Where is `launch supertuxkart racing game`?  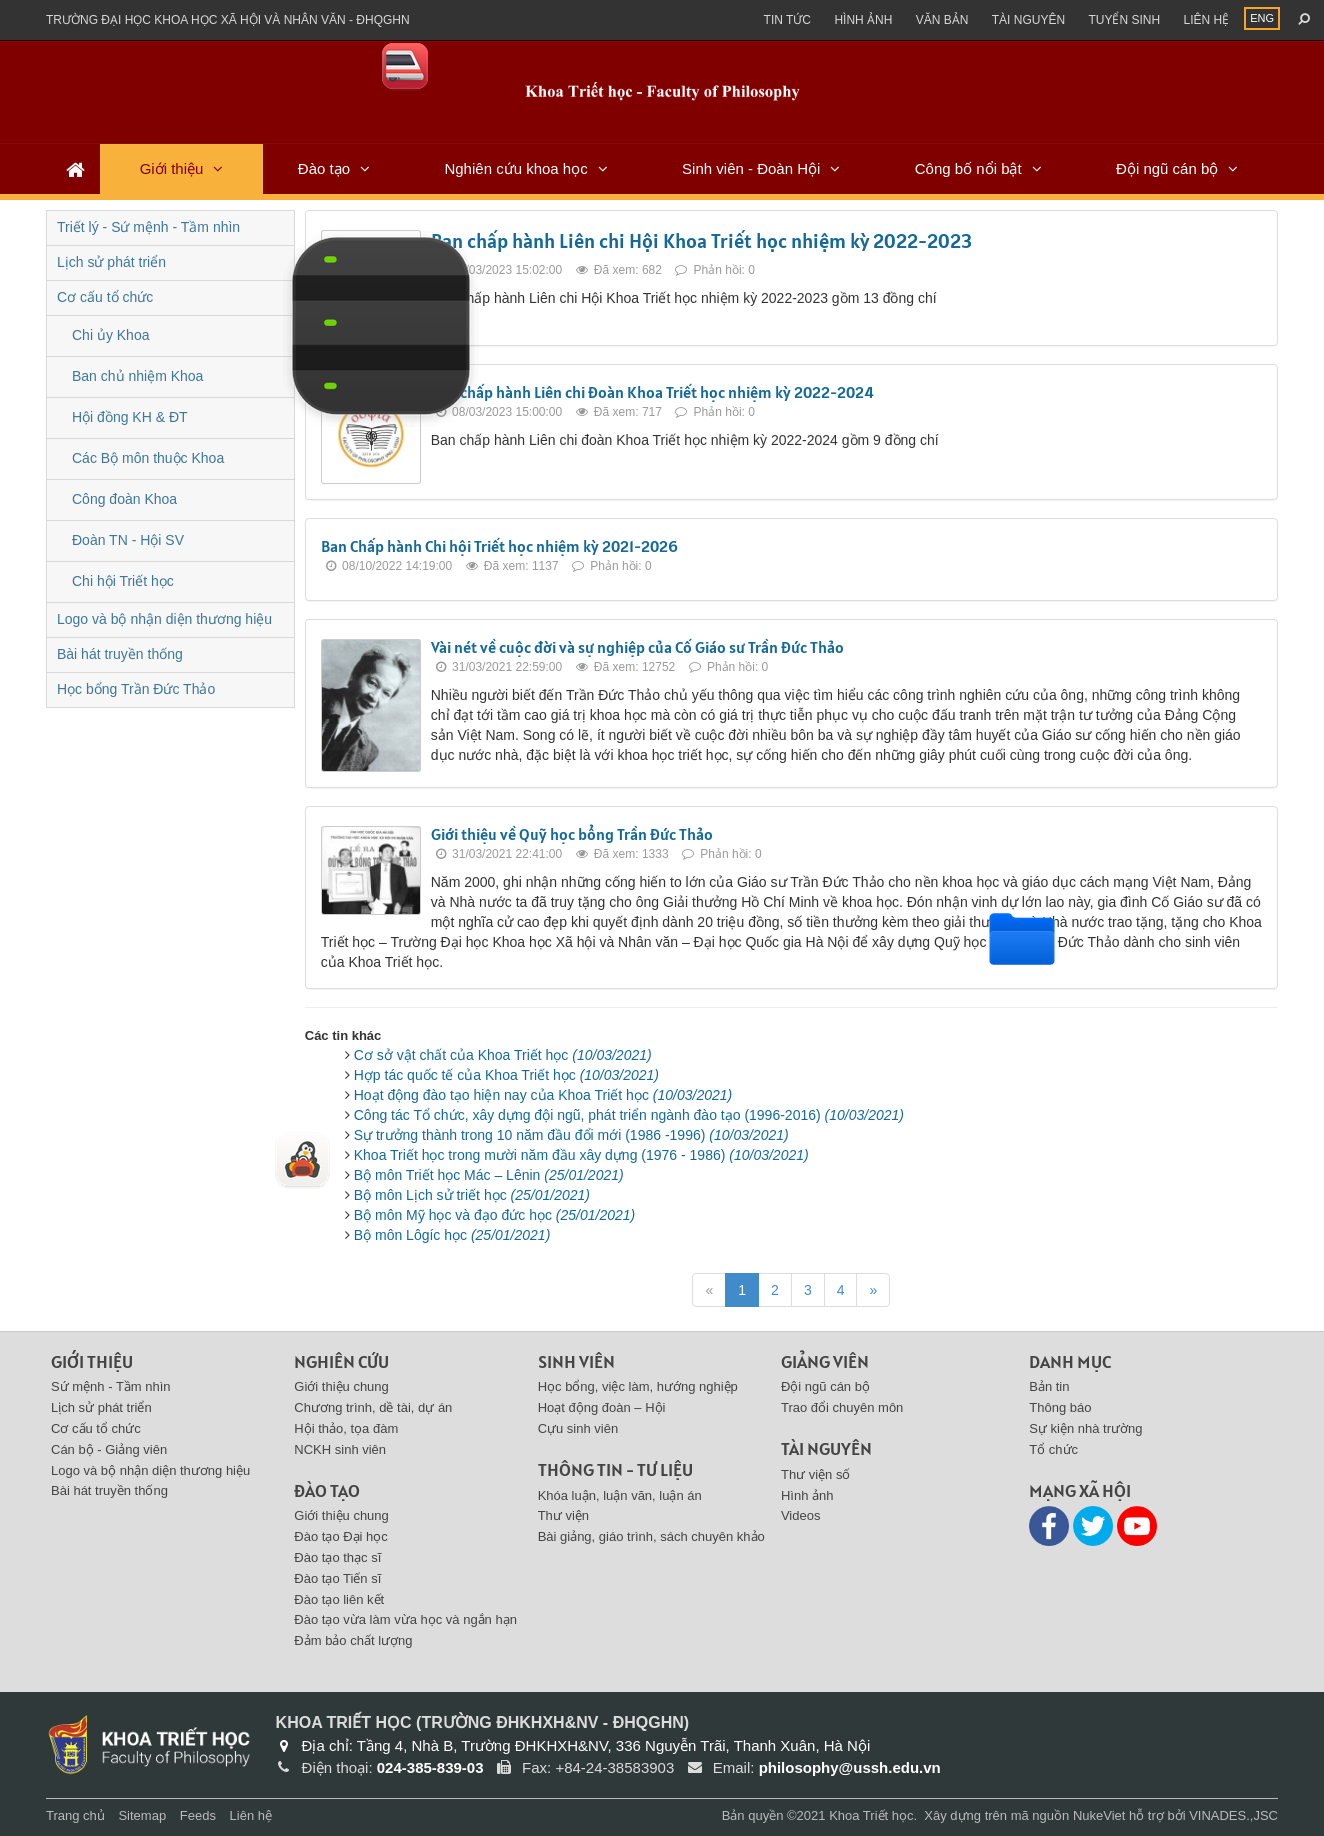
launch supertuxkart racing game is located at coordinates (302, 1159).